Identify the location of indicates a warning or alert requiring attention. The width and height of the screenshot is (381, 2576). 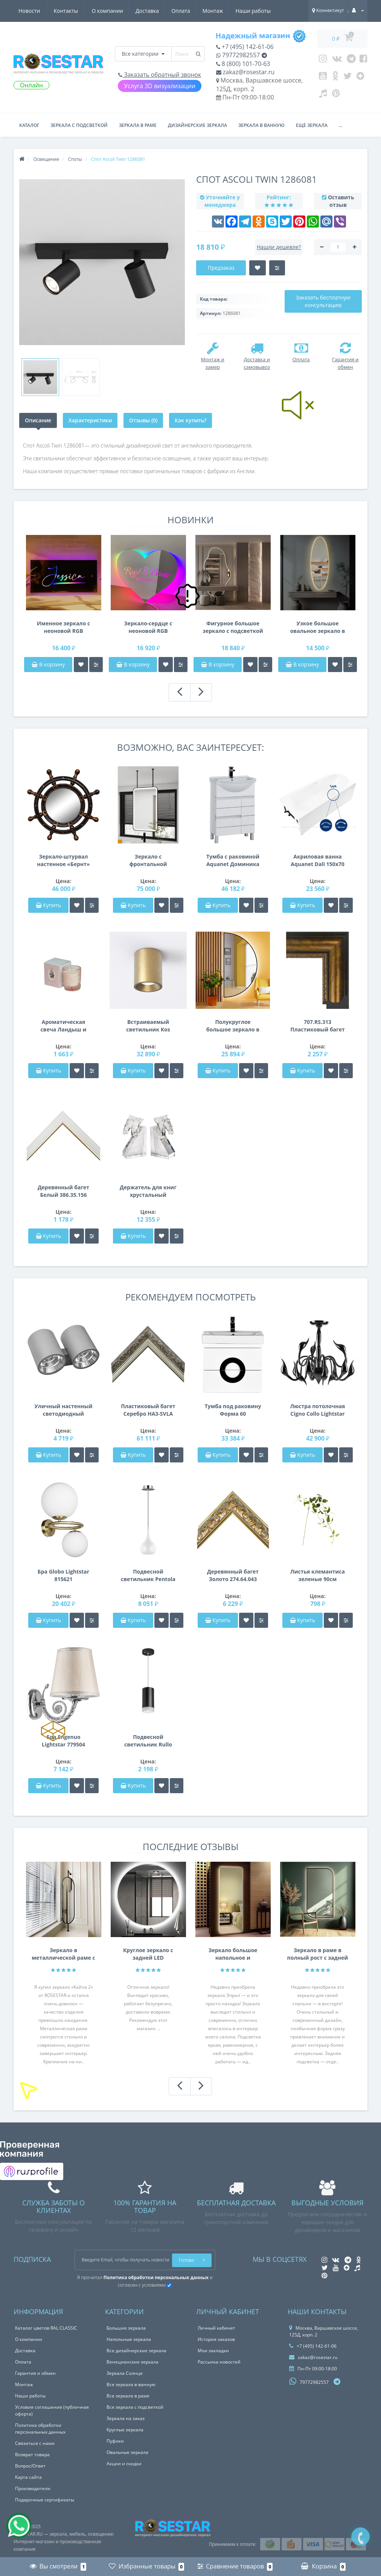
(187, 596).